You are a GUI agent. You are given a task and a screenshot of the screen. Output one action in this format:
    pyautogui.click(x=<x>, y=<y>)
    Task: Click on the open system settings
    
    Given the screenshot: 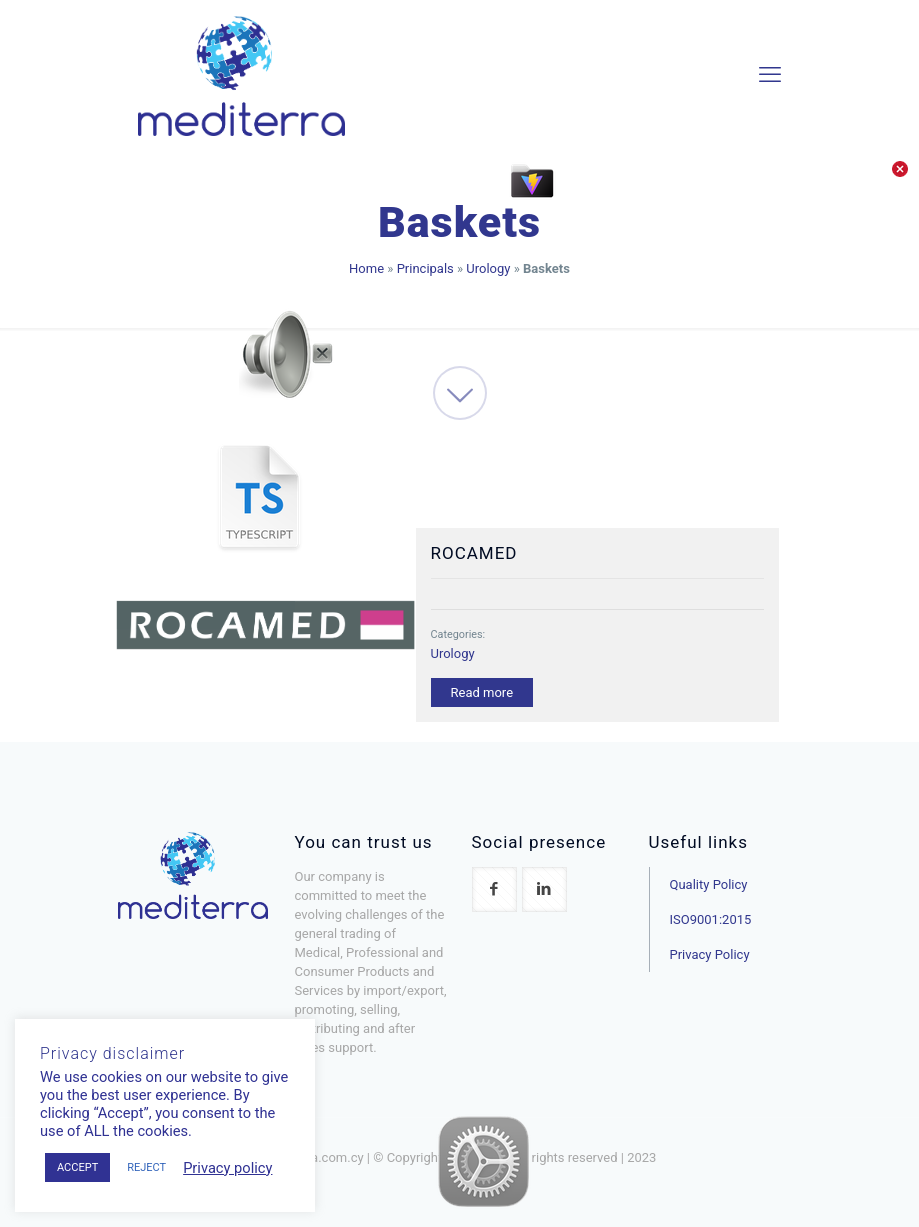 What is the action you would take?
    pyautogui.click(x=483, y=1161)
    